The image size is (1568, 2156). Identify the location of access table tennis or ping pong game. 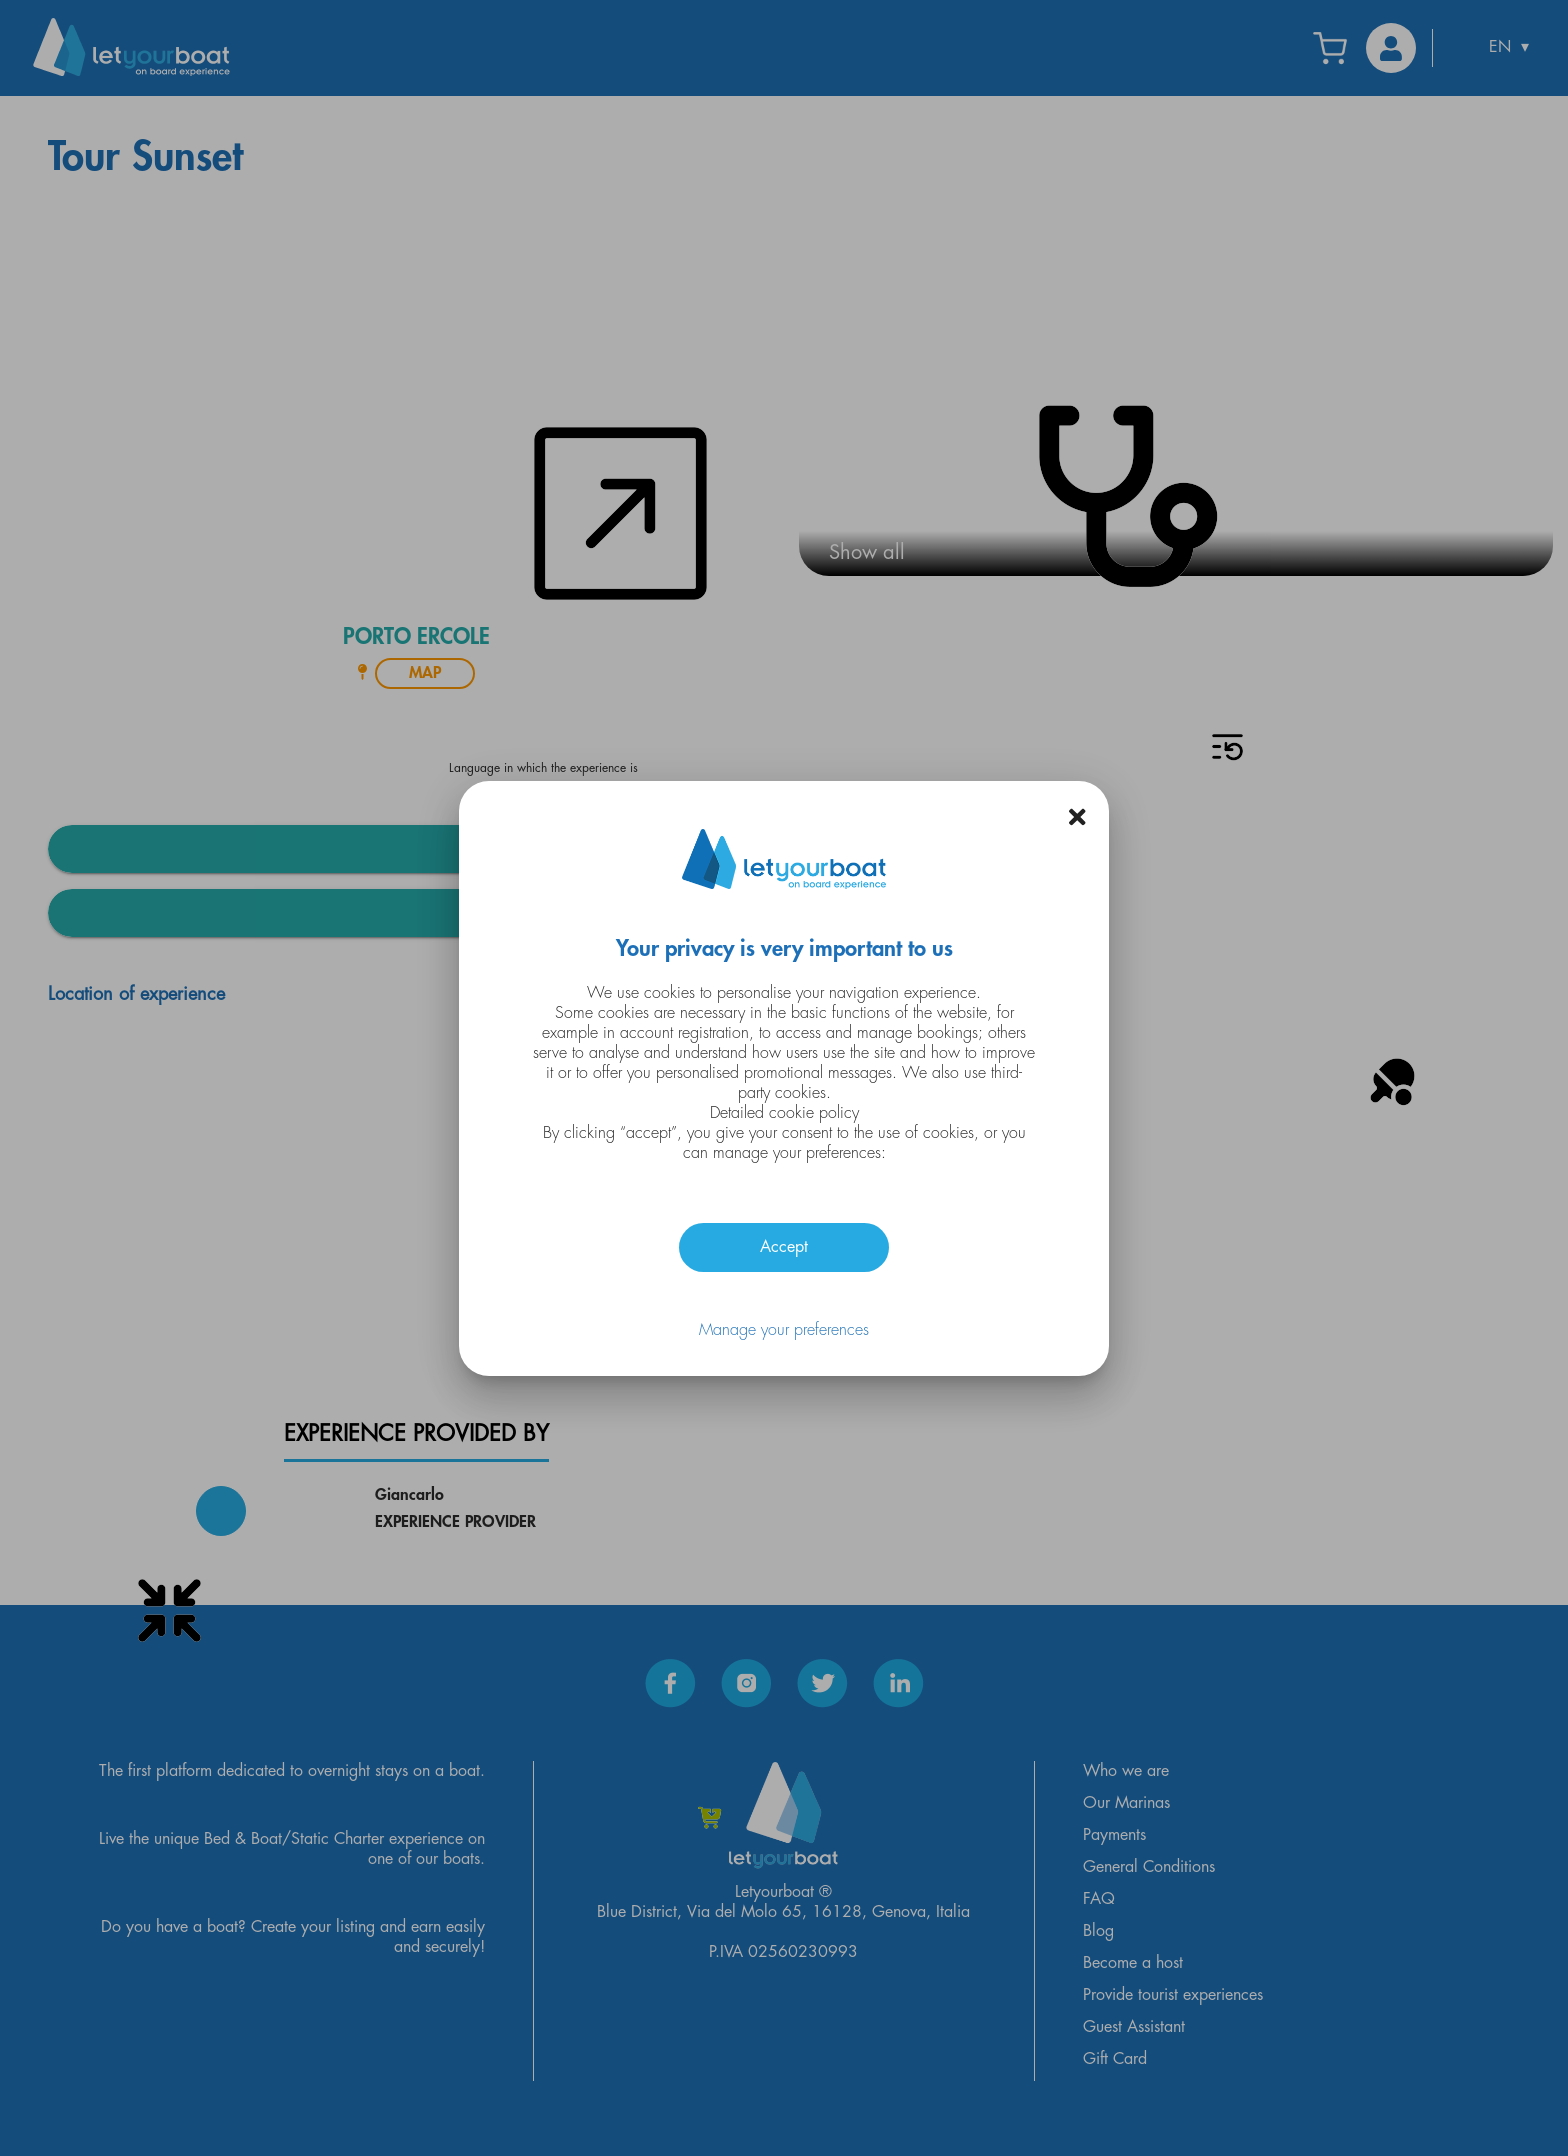
(1392, 1080).